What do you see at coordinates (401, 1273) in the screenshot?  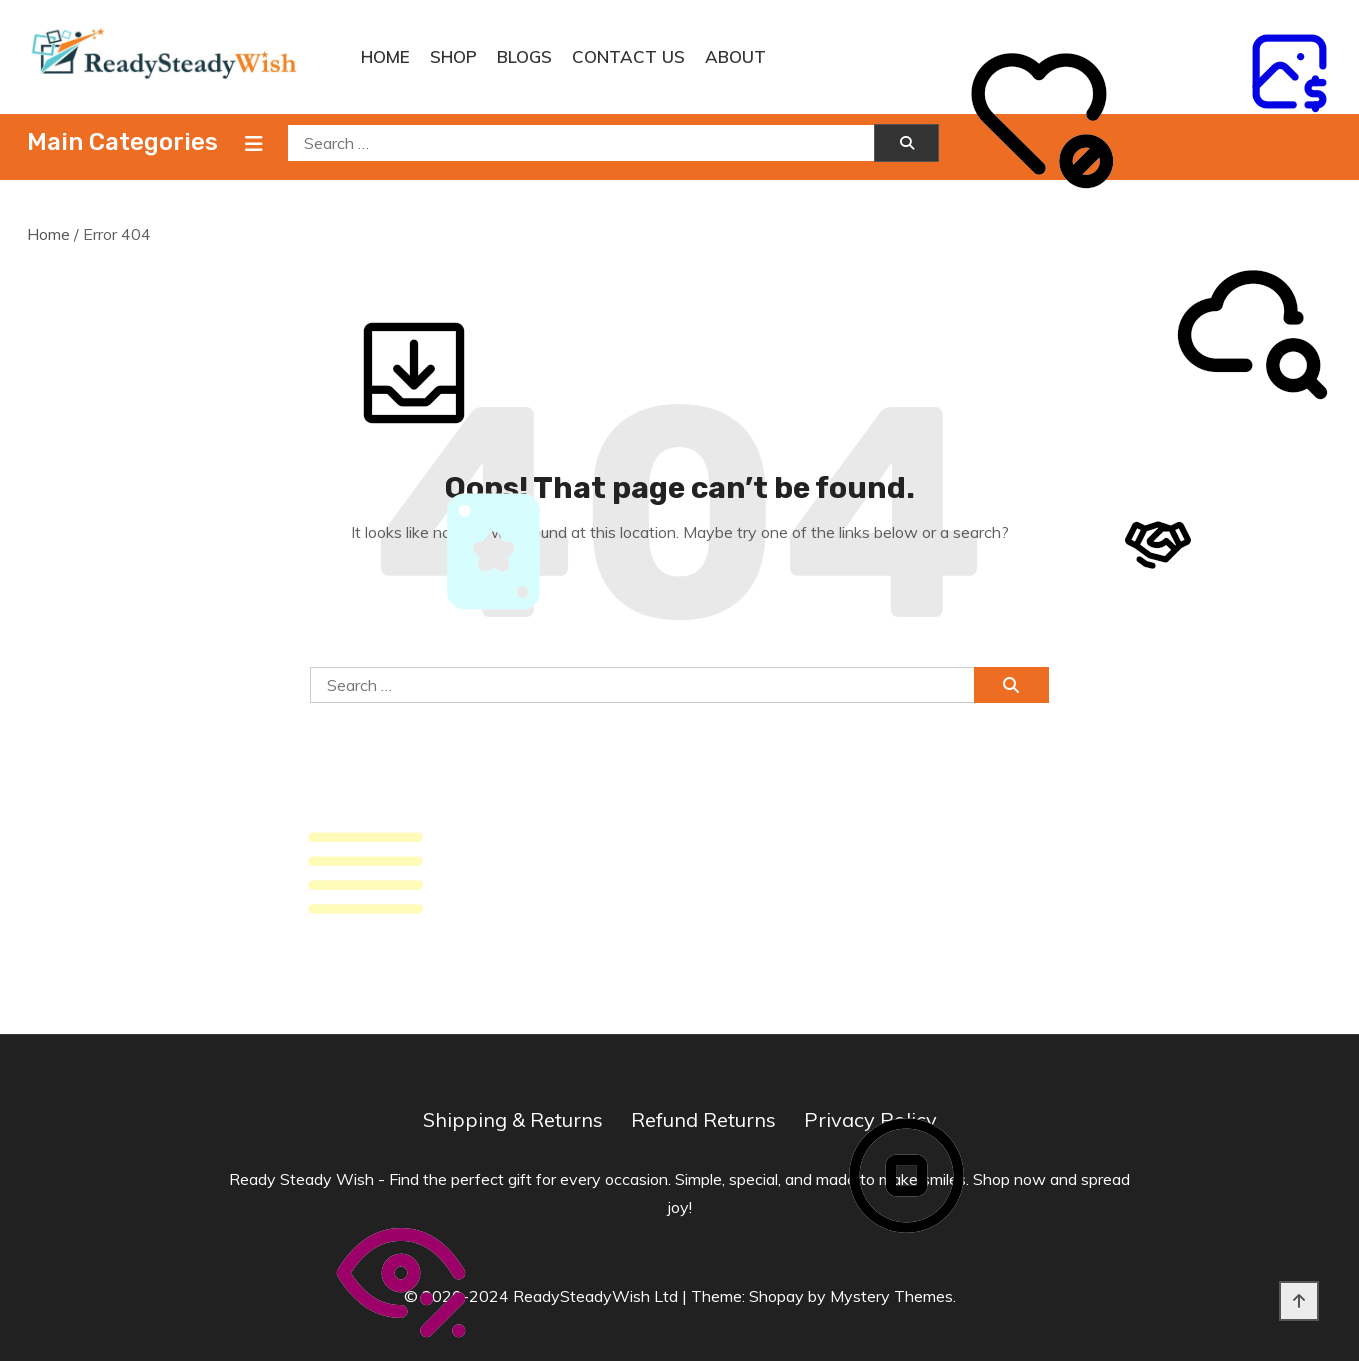 I see `view available discounts or promotions` at bounding box center [401, 1273].